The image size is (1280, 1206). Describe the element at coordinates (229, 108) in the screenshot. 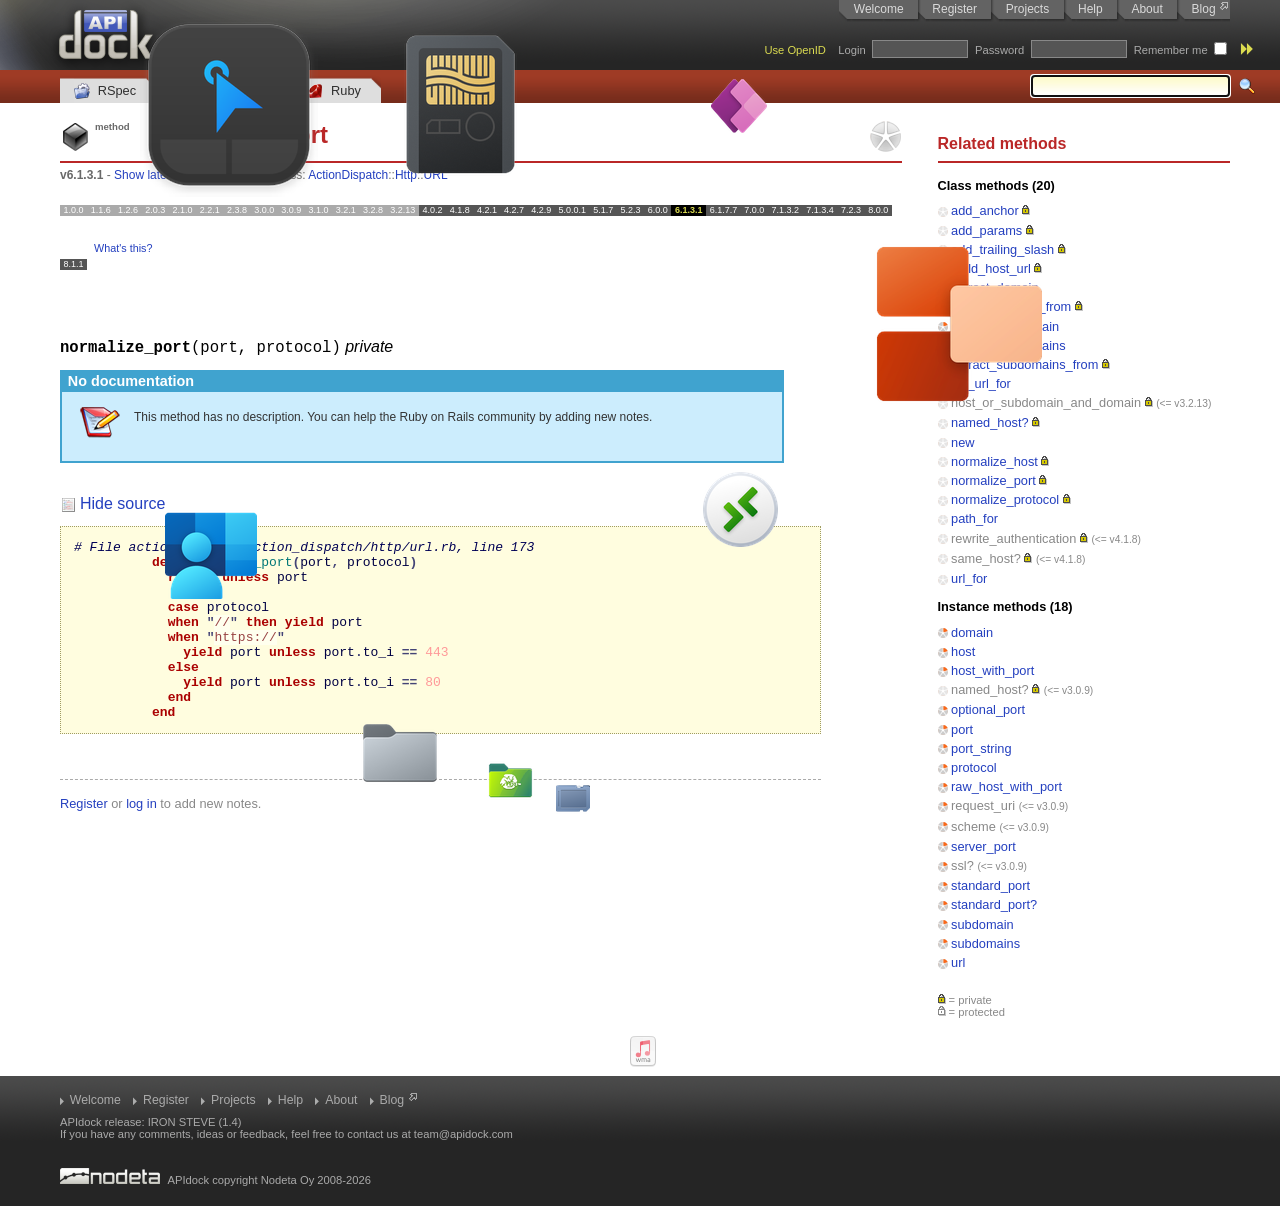

I see `open touchpad settings and preferences` at that location.